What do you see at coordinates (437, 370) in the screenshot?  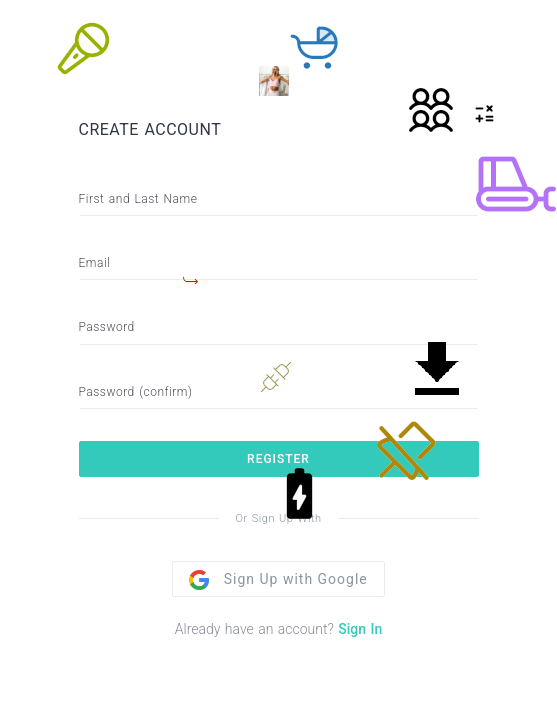 I see `download a file or app` at bounding box center [437, 370].